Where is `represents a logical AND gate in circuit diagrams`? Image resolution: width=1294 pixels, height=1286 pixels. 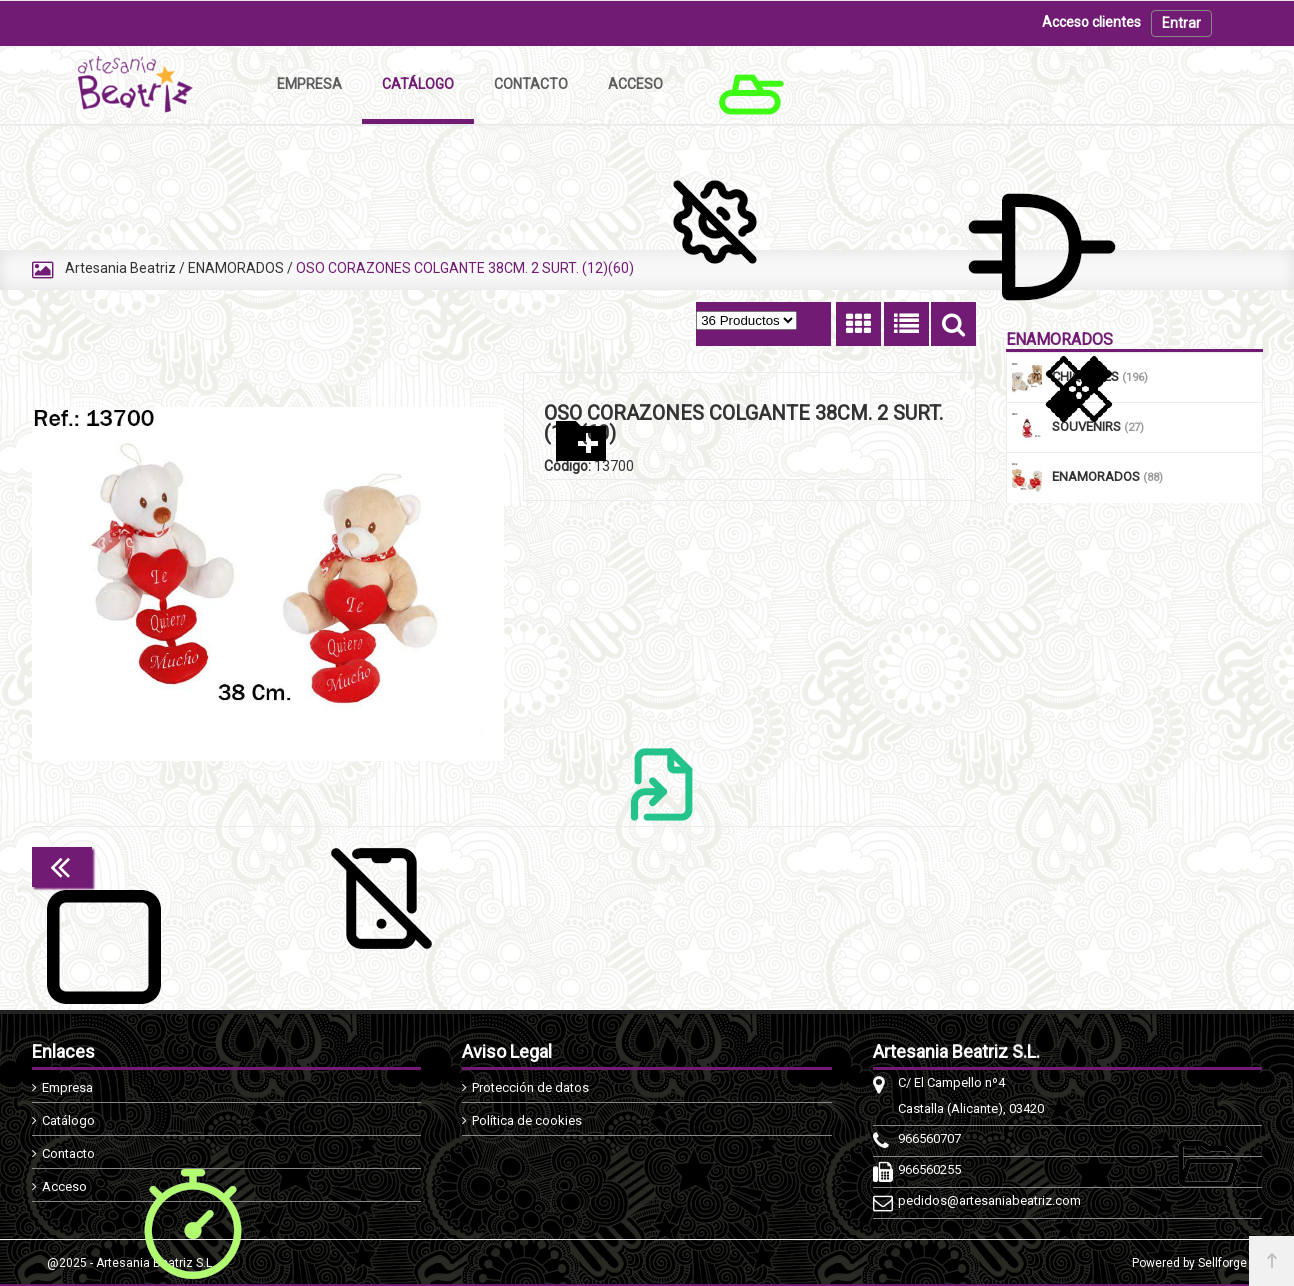 represents a logical AND gate in circuit diagrams is located at coordinates (1042, 247).